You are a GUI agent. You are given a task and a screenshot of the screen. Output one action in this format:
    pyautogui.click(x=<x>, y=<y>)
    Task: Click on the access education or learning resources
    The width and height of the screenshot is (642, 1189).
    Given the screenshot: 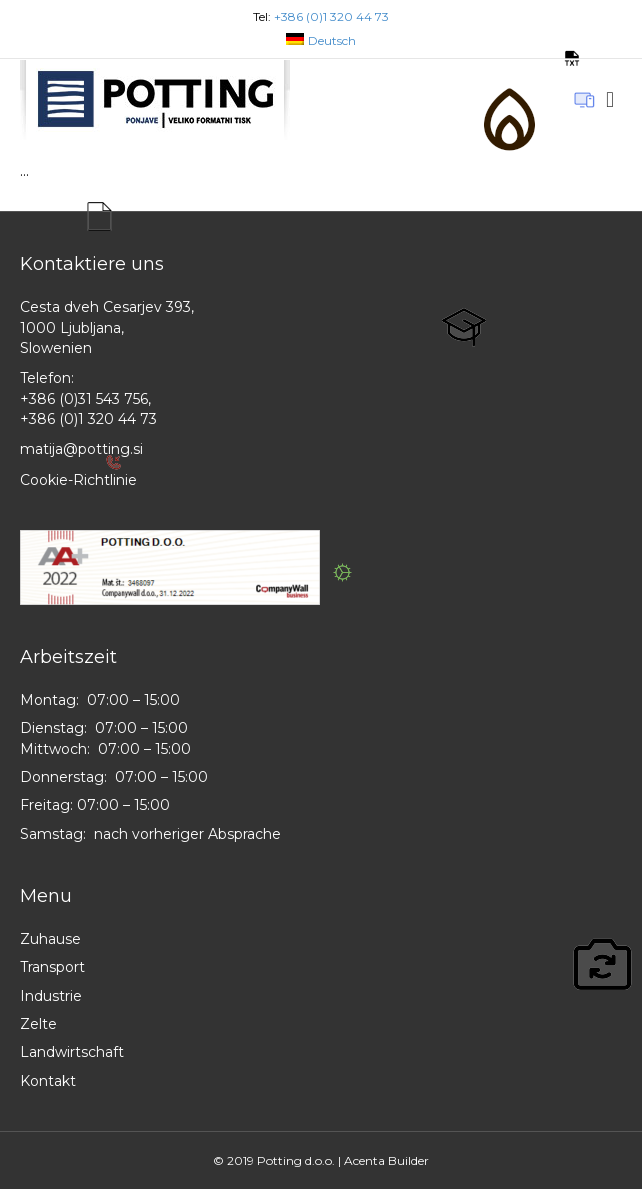 What is the action you would take?
    pyautogui.click(x=464, y=326)
    